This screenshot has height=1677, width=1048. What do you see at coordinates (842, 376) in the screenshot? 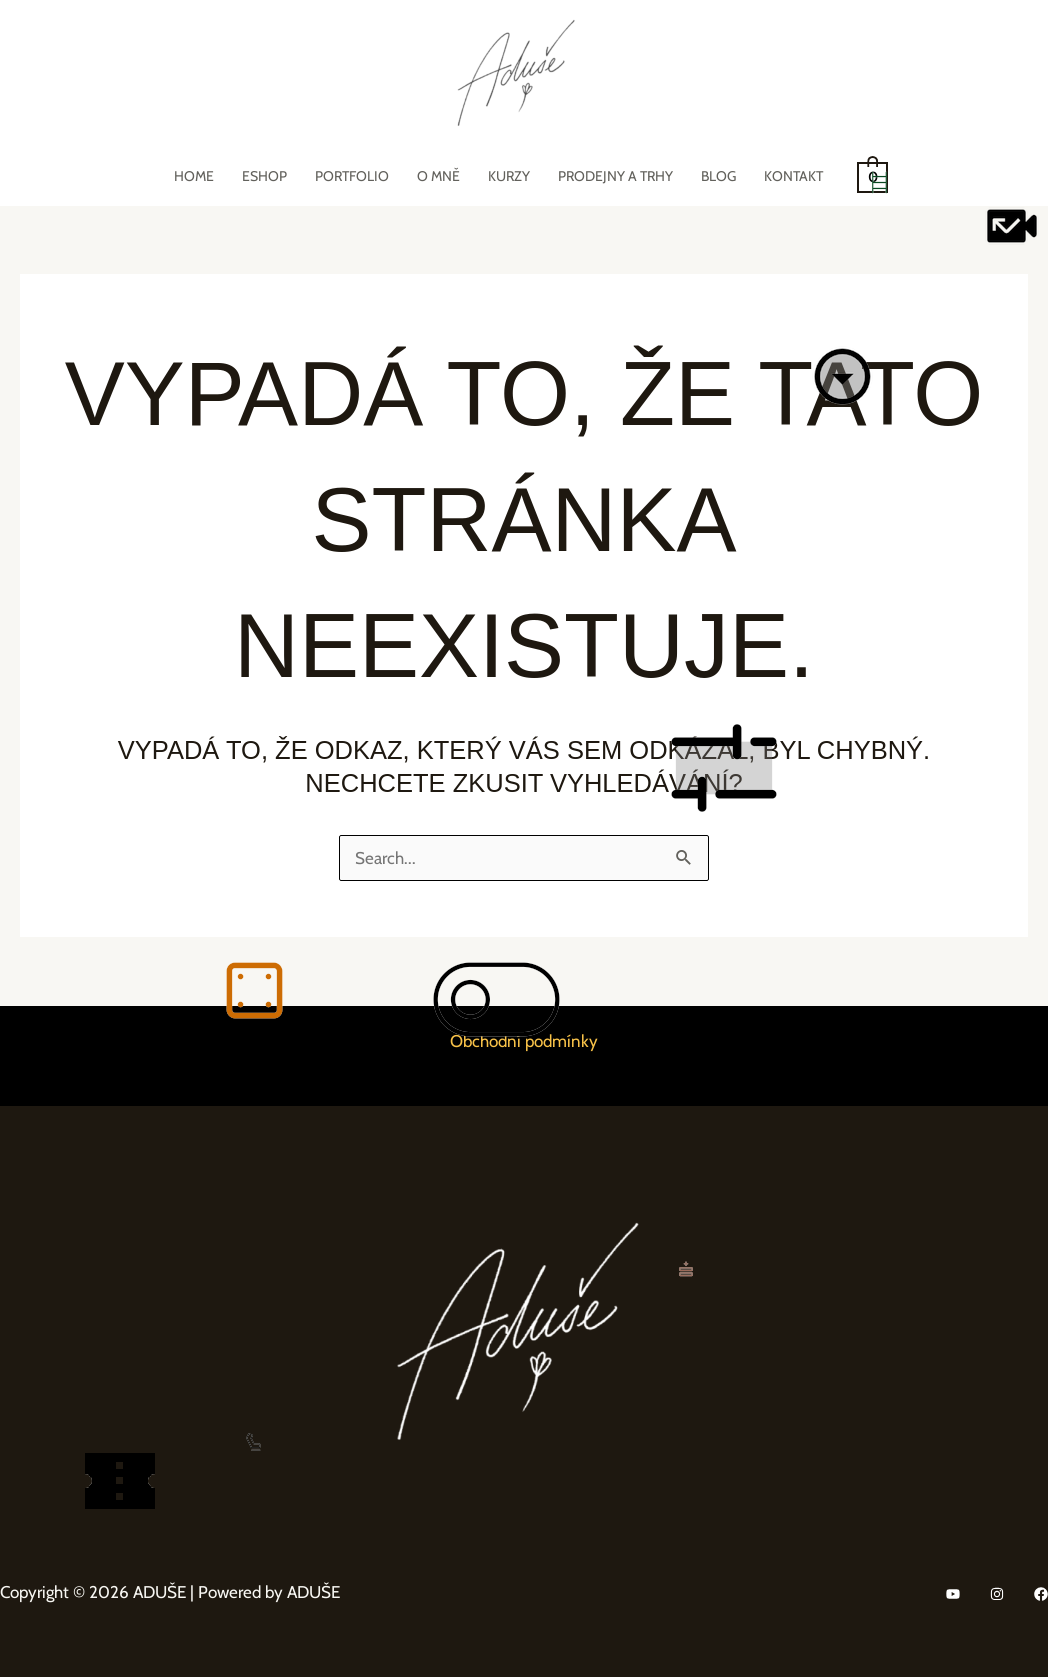
I see `expand dropdown menu or options` at bounding box center [842, 376].